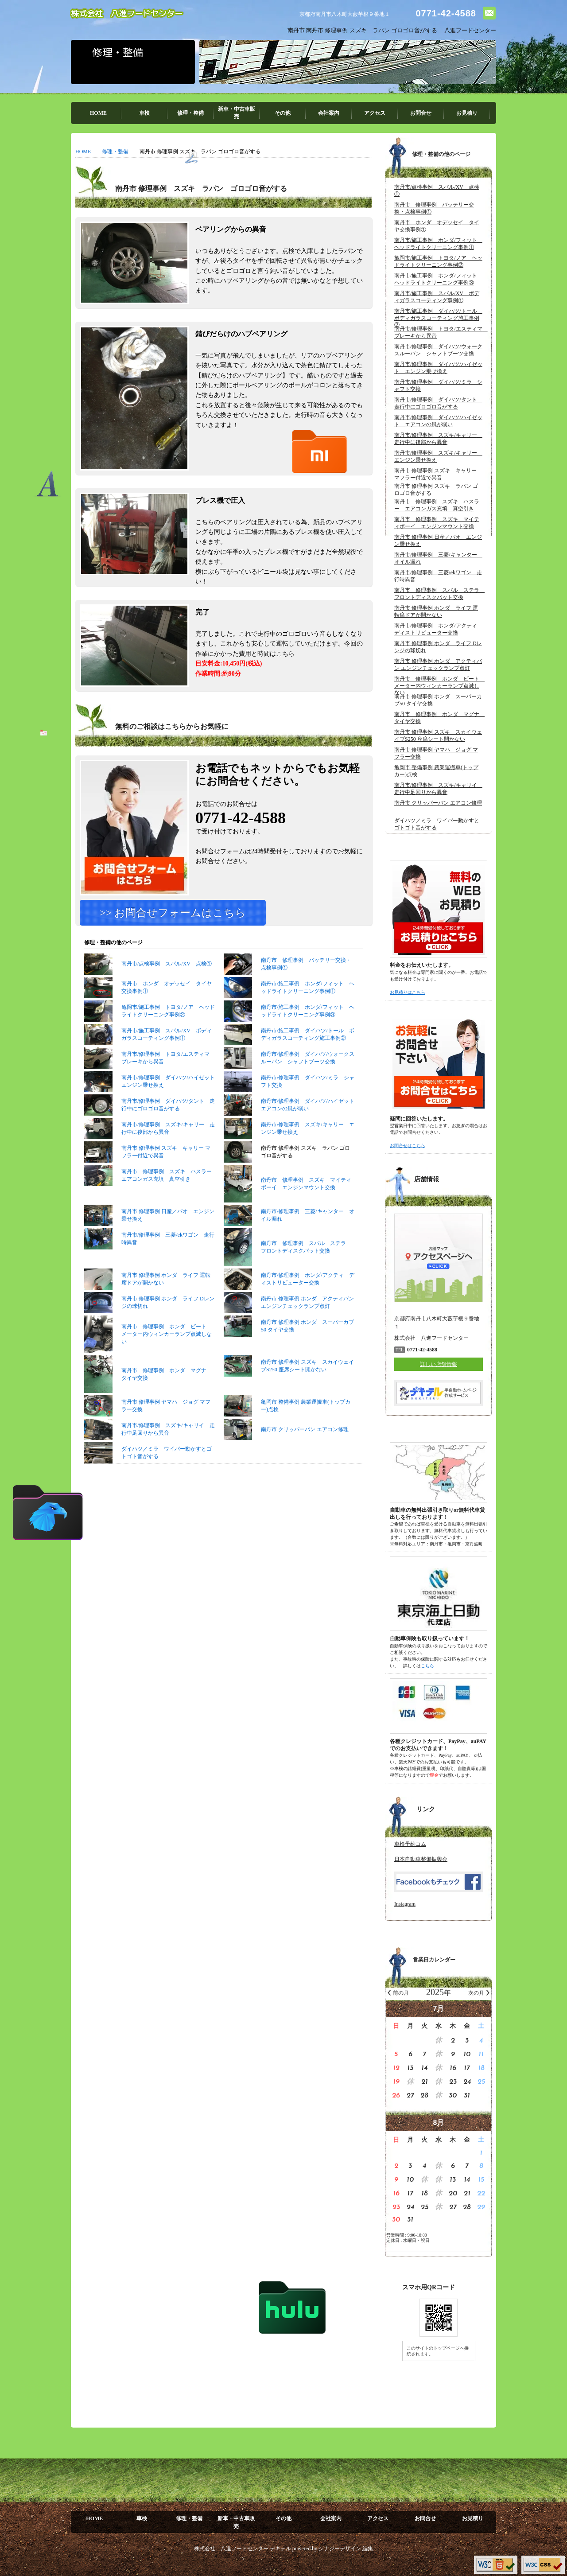 This screenshot has height=2576, width=567. What do you see at coordinates (191, 157) in the screenshot?
I see `connect to a wired ethernet network` at bounding box center [191, 157].